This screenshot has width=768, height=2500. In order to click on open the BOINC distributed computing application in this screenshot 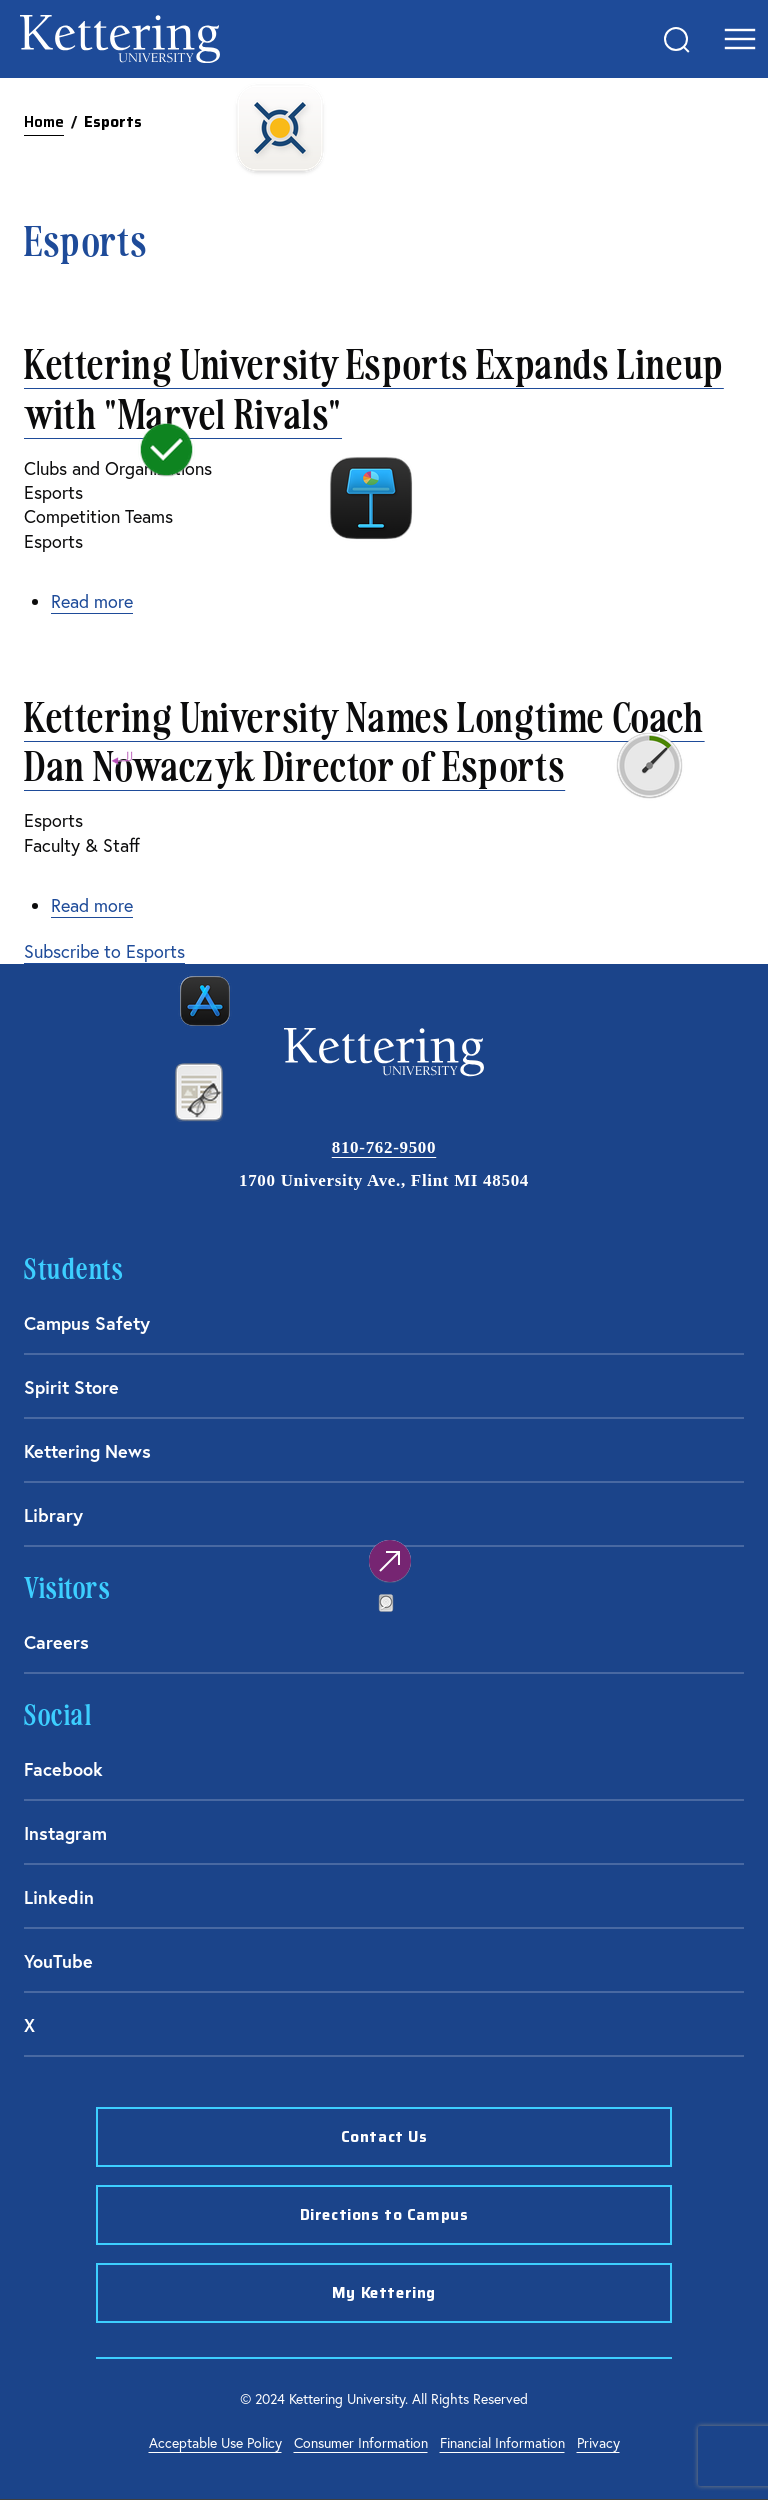, I will do `click(280, 128)`.